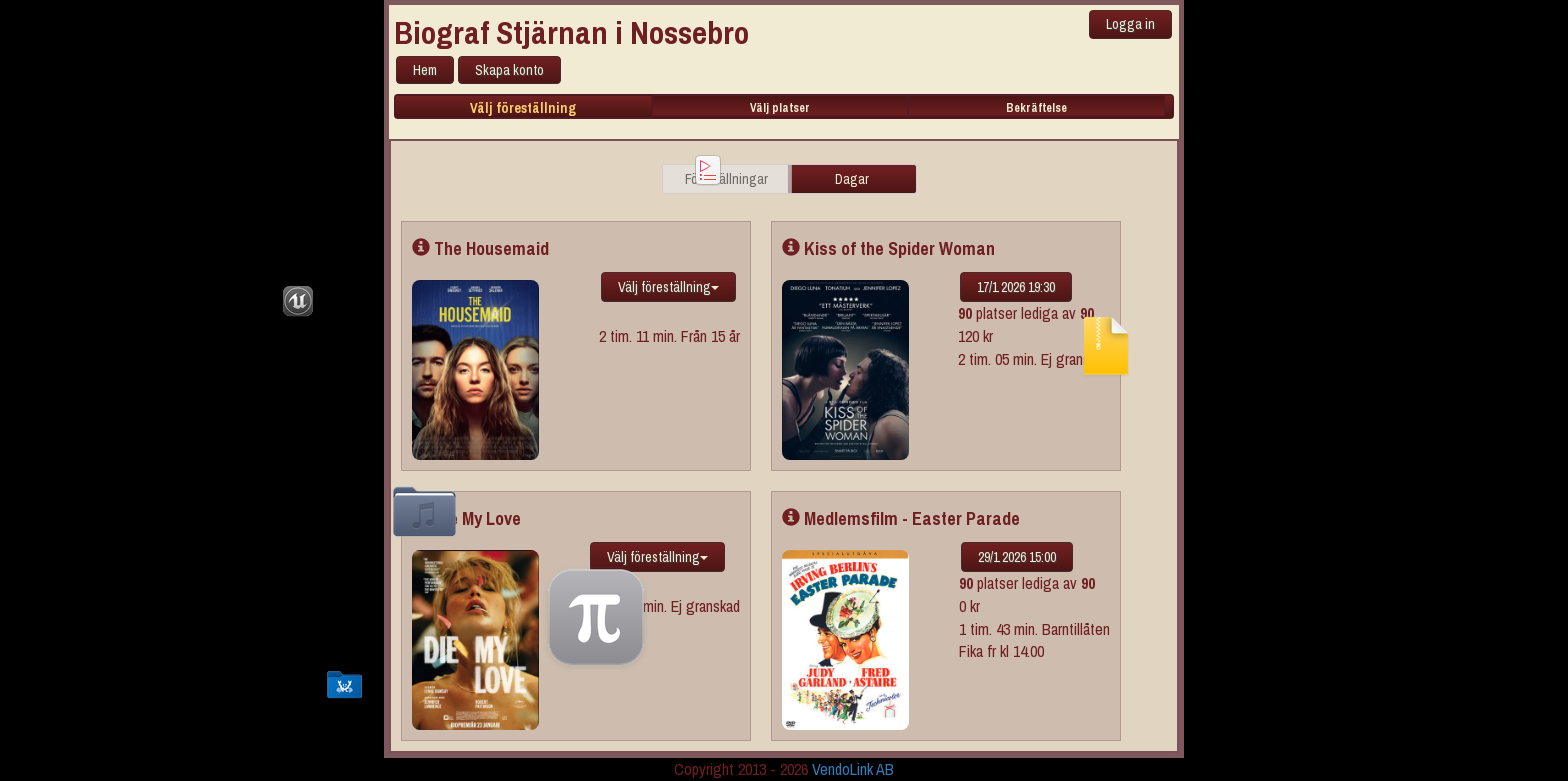 The image size is (1568, 781). Describe the element at coordinates (708, 170) in the screenshot. I see `an mp3 playlist file` at that location.